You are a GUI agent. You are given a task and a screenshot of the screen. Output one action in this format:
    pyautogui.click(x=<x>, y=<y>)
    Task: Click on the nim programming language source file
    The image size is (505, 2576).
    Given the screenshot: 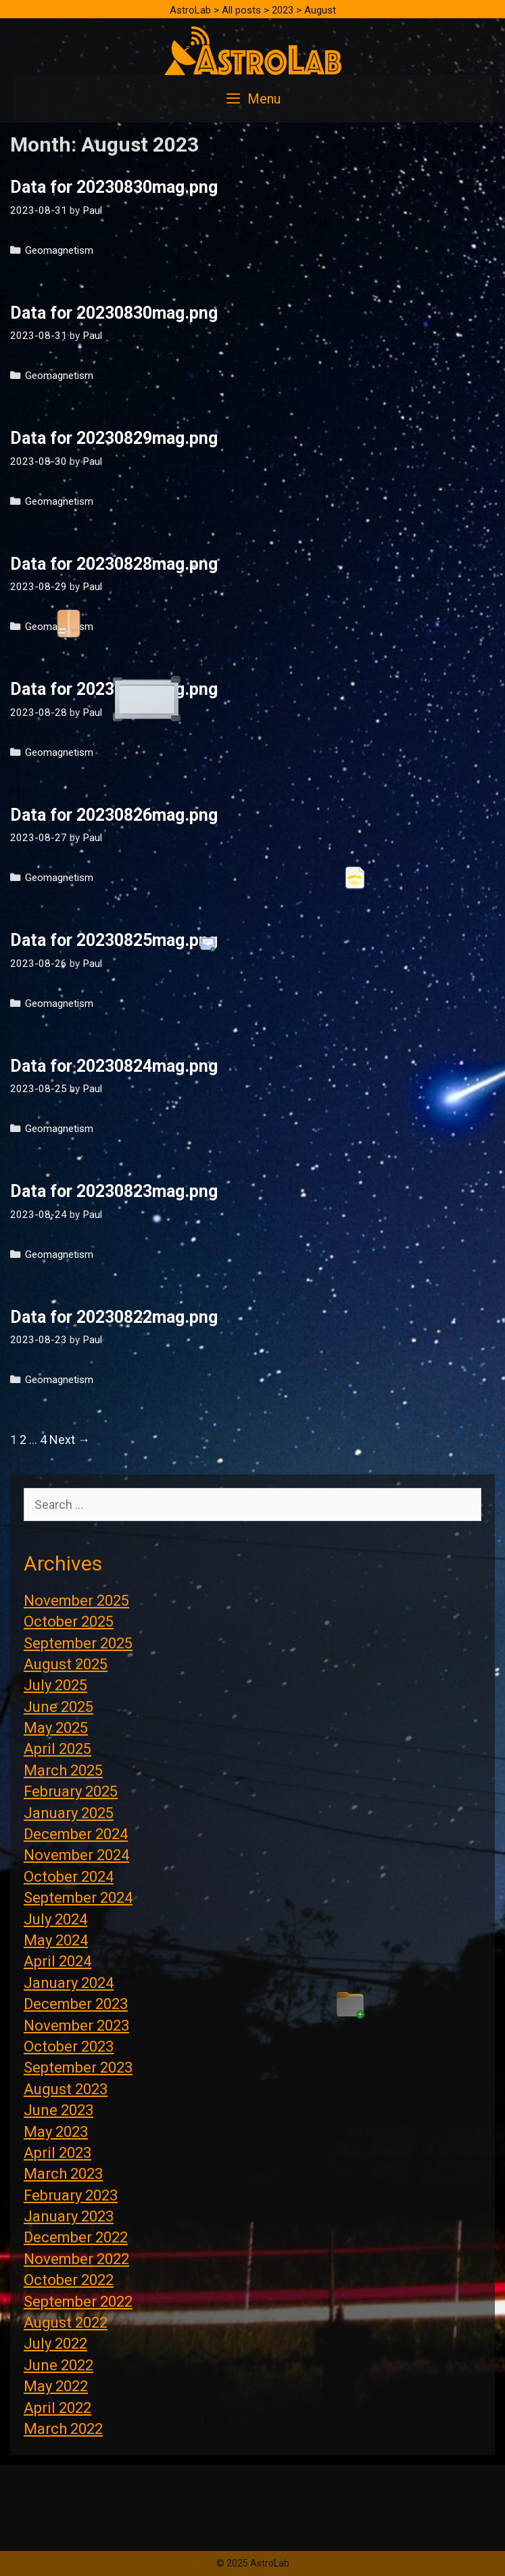 What is the action you would take?
    pyautogui.click(x=355, y=878)
    